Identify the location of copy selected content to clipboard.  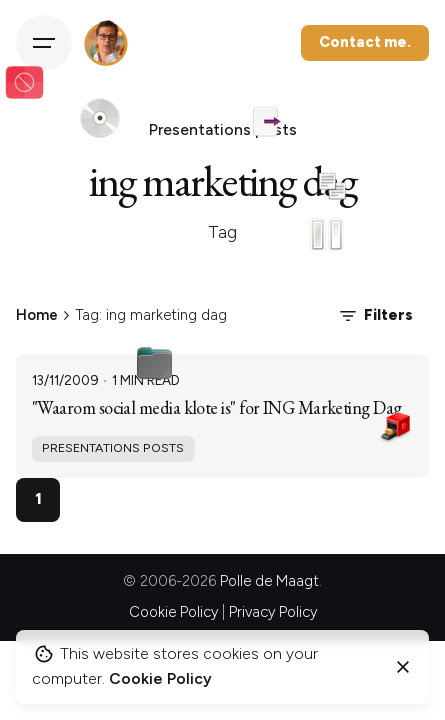
(332, 185).